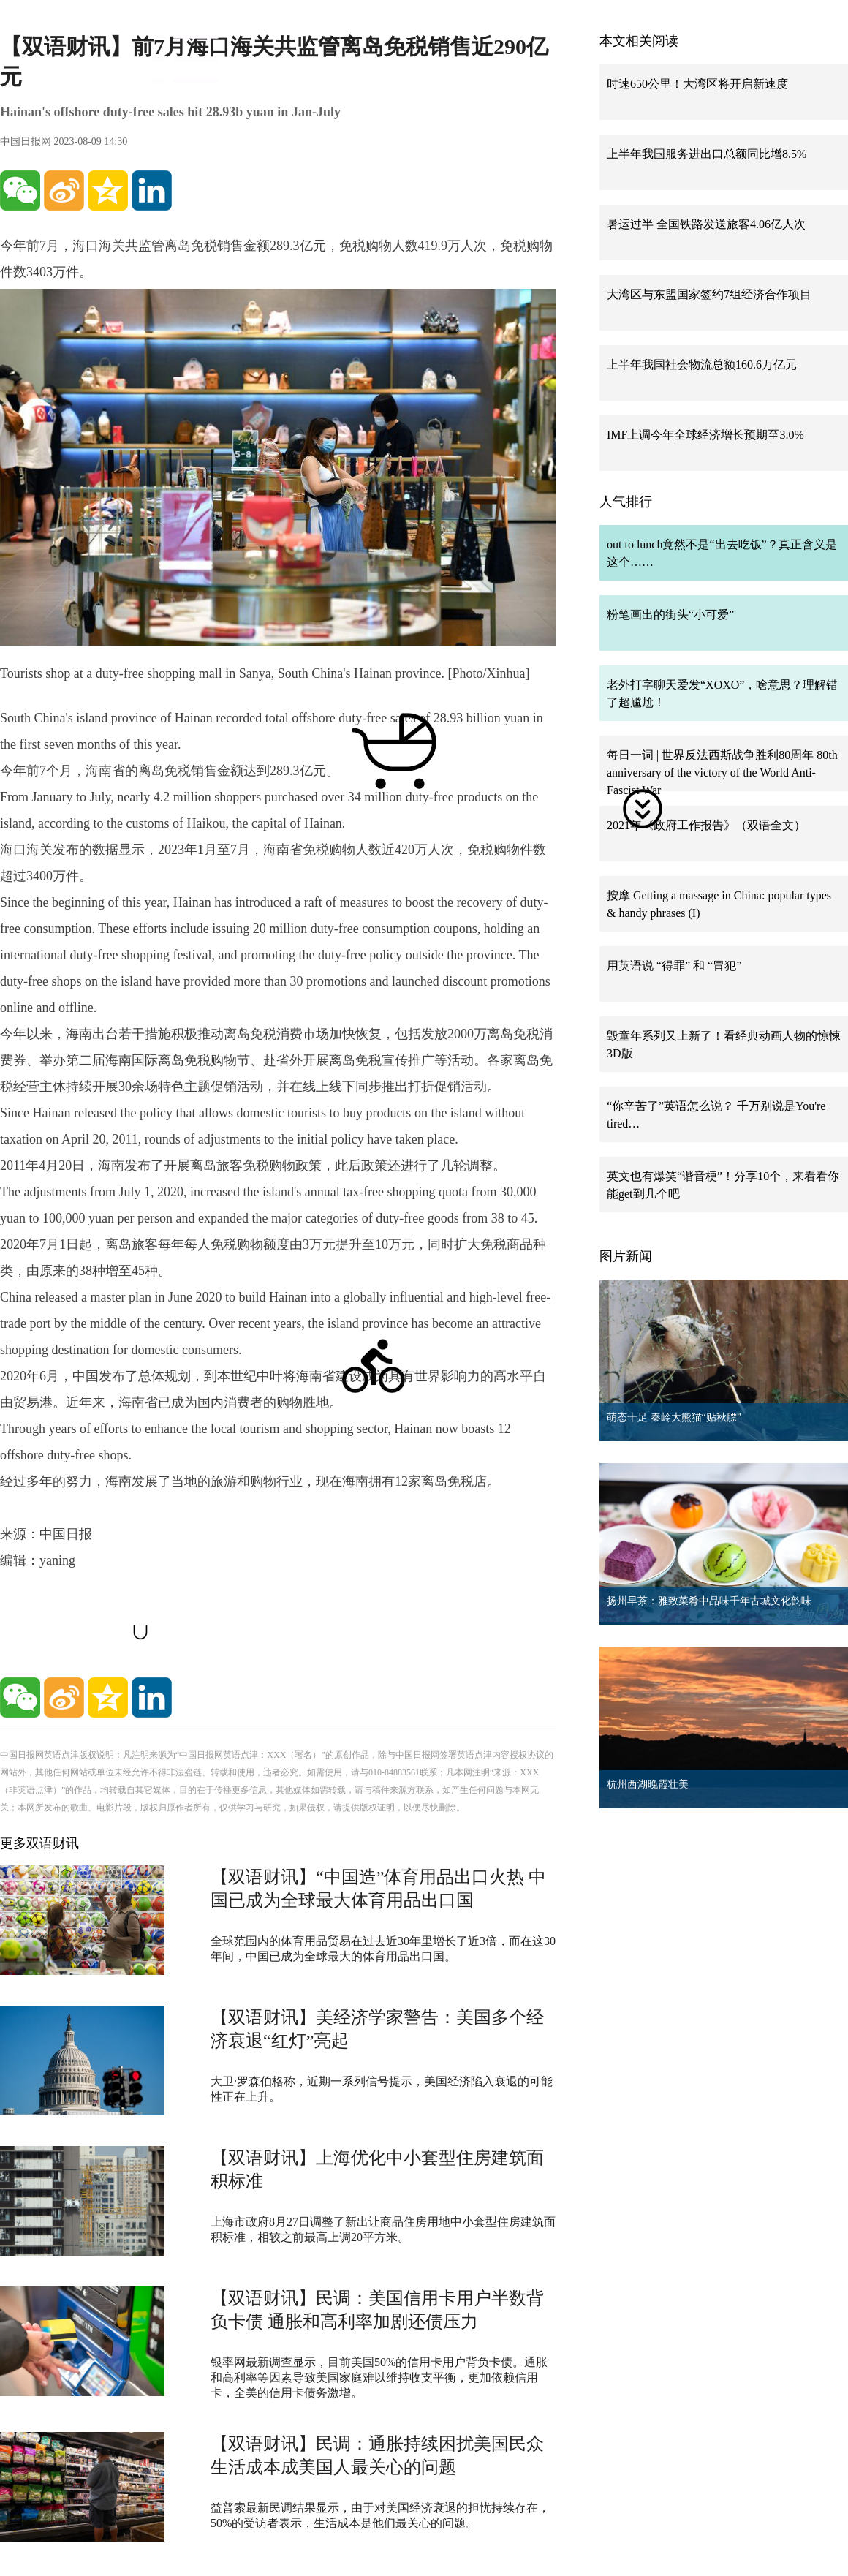 The image size is (848, 2576). What do you see at coordinates (186, 58) in the screenshot?
I see `view items in a list format` at bounding box center [186, 58].